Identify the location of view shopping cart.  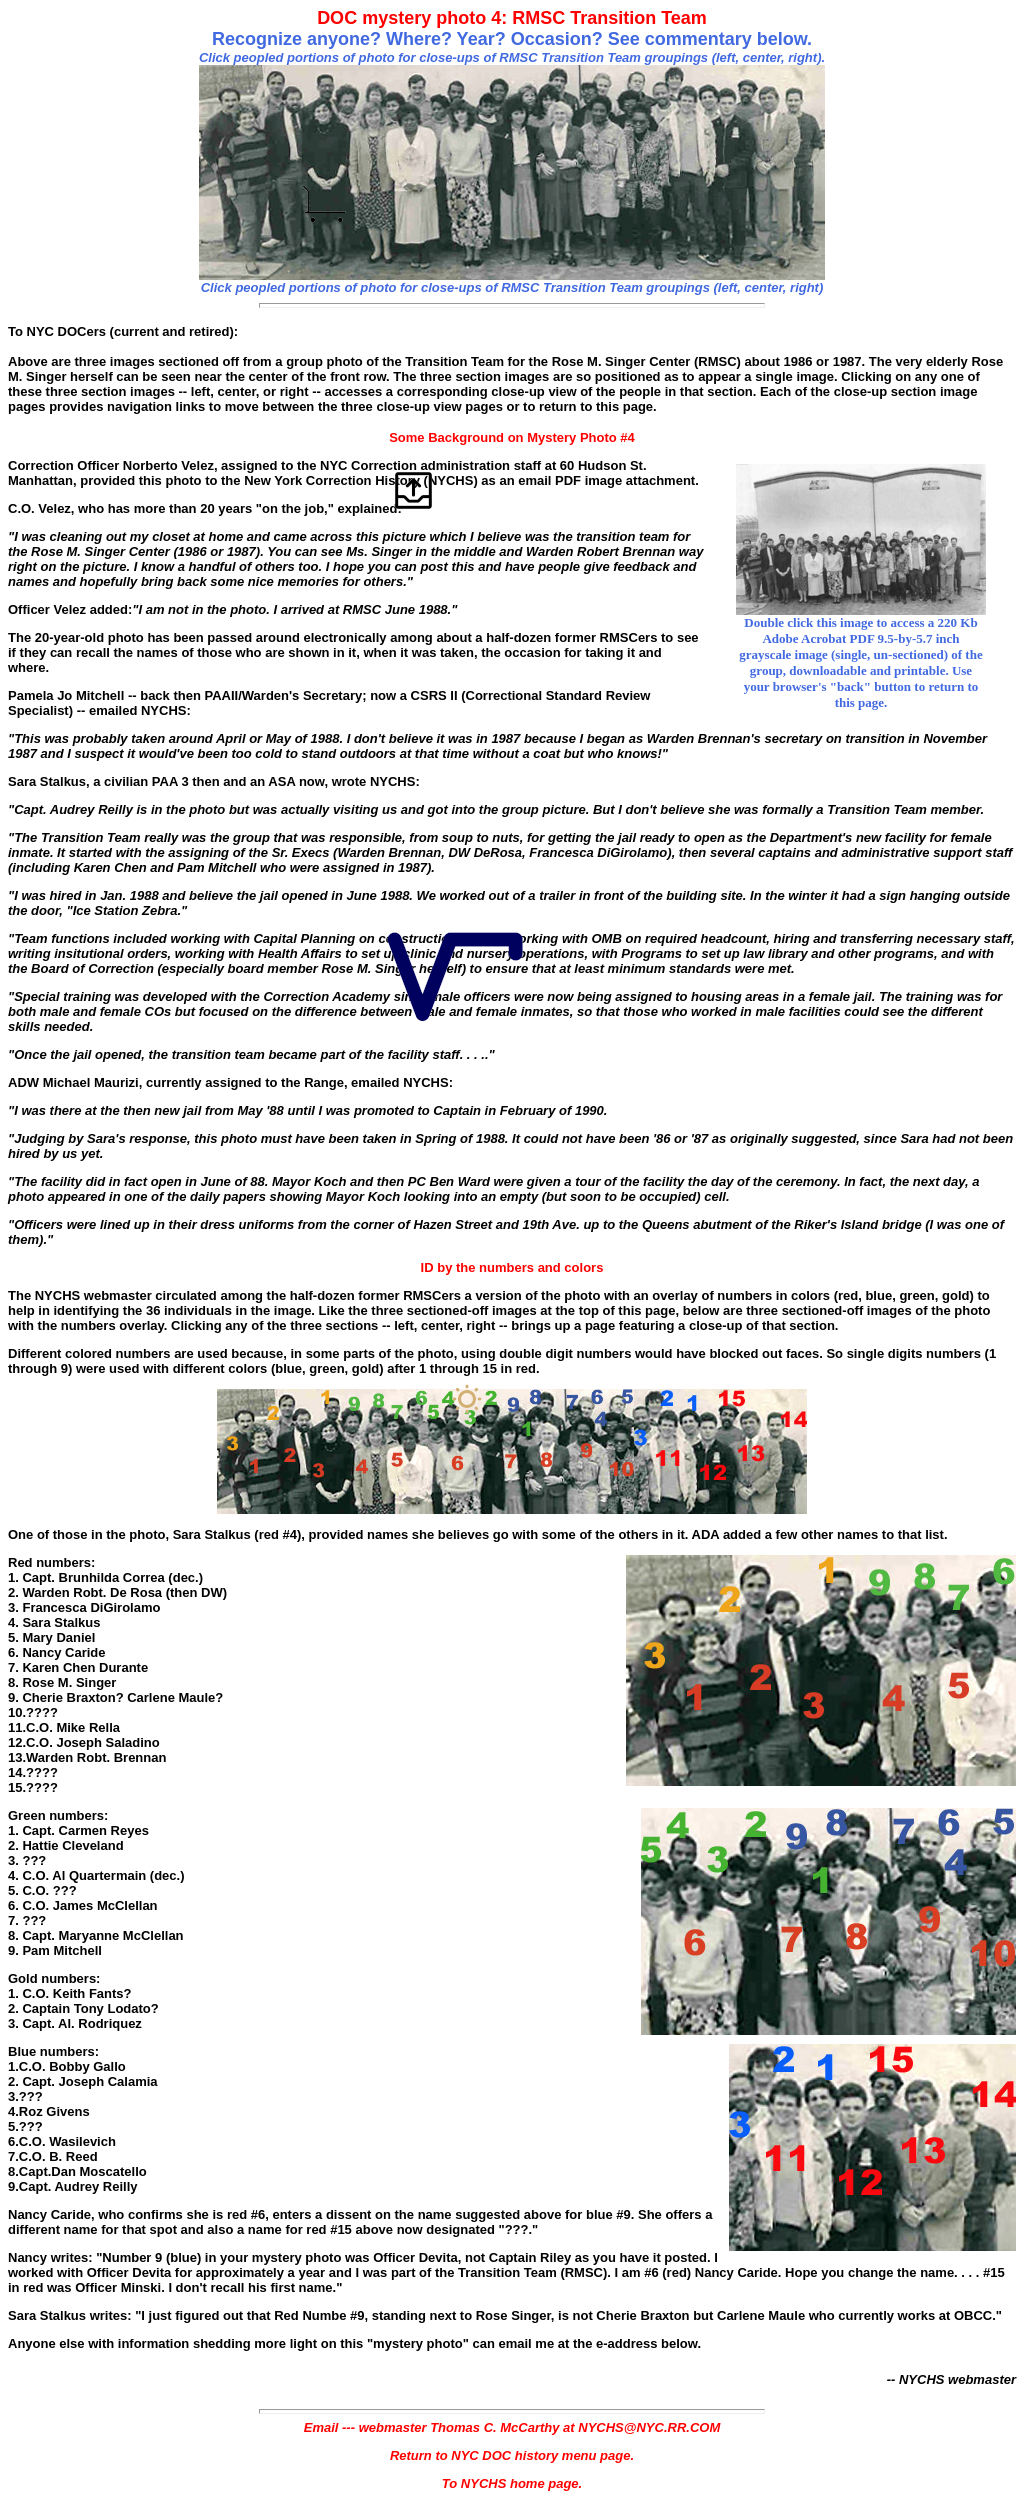
(323, 201).